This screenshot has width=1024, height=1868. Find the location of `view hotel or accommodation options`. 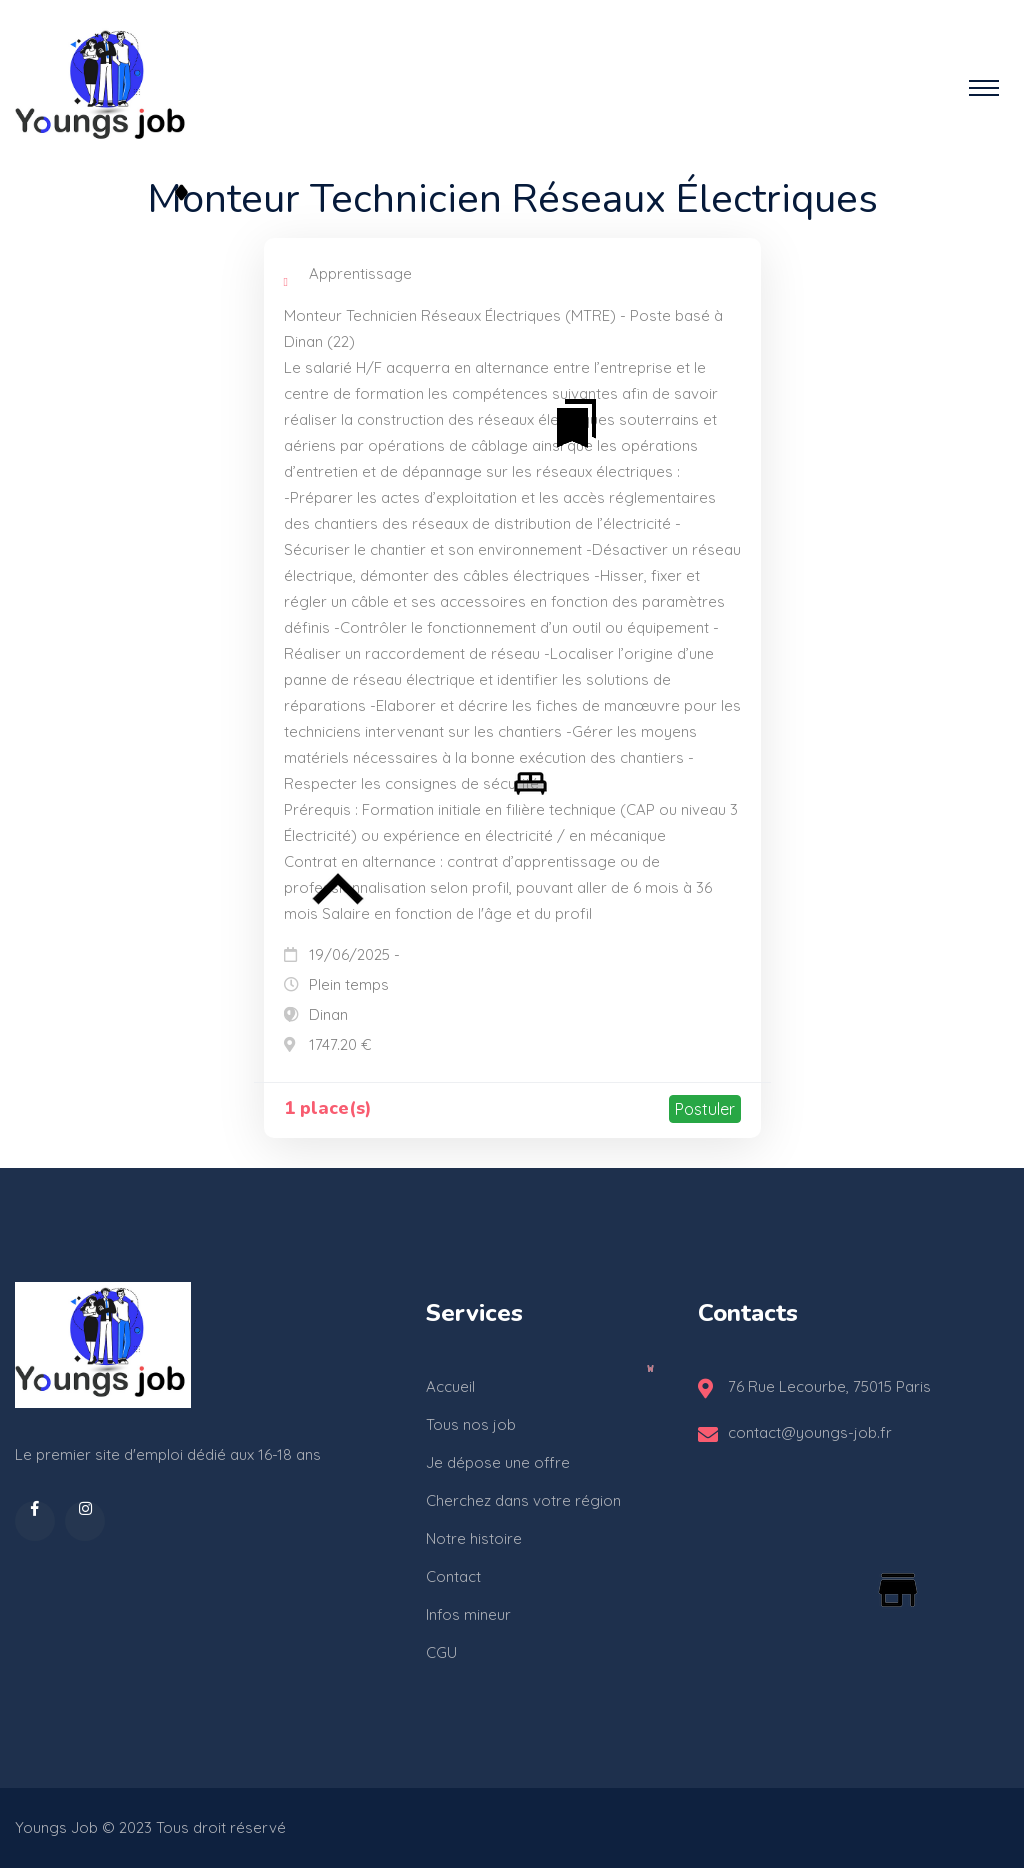

view hotel or accommodation options is located at coordinates (530, 783).